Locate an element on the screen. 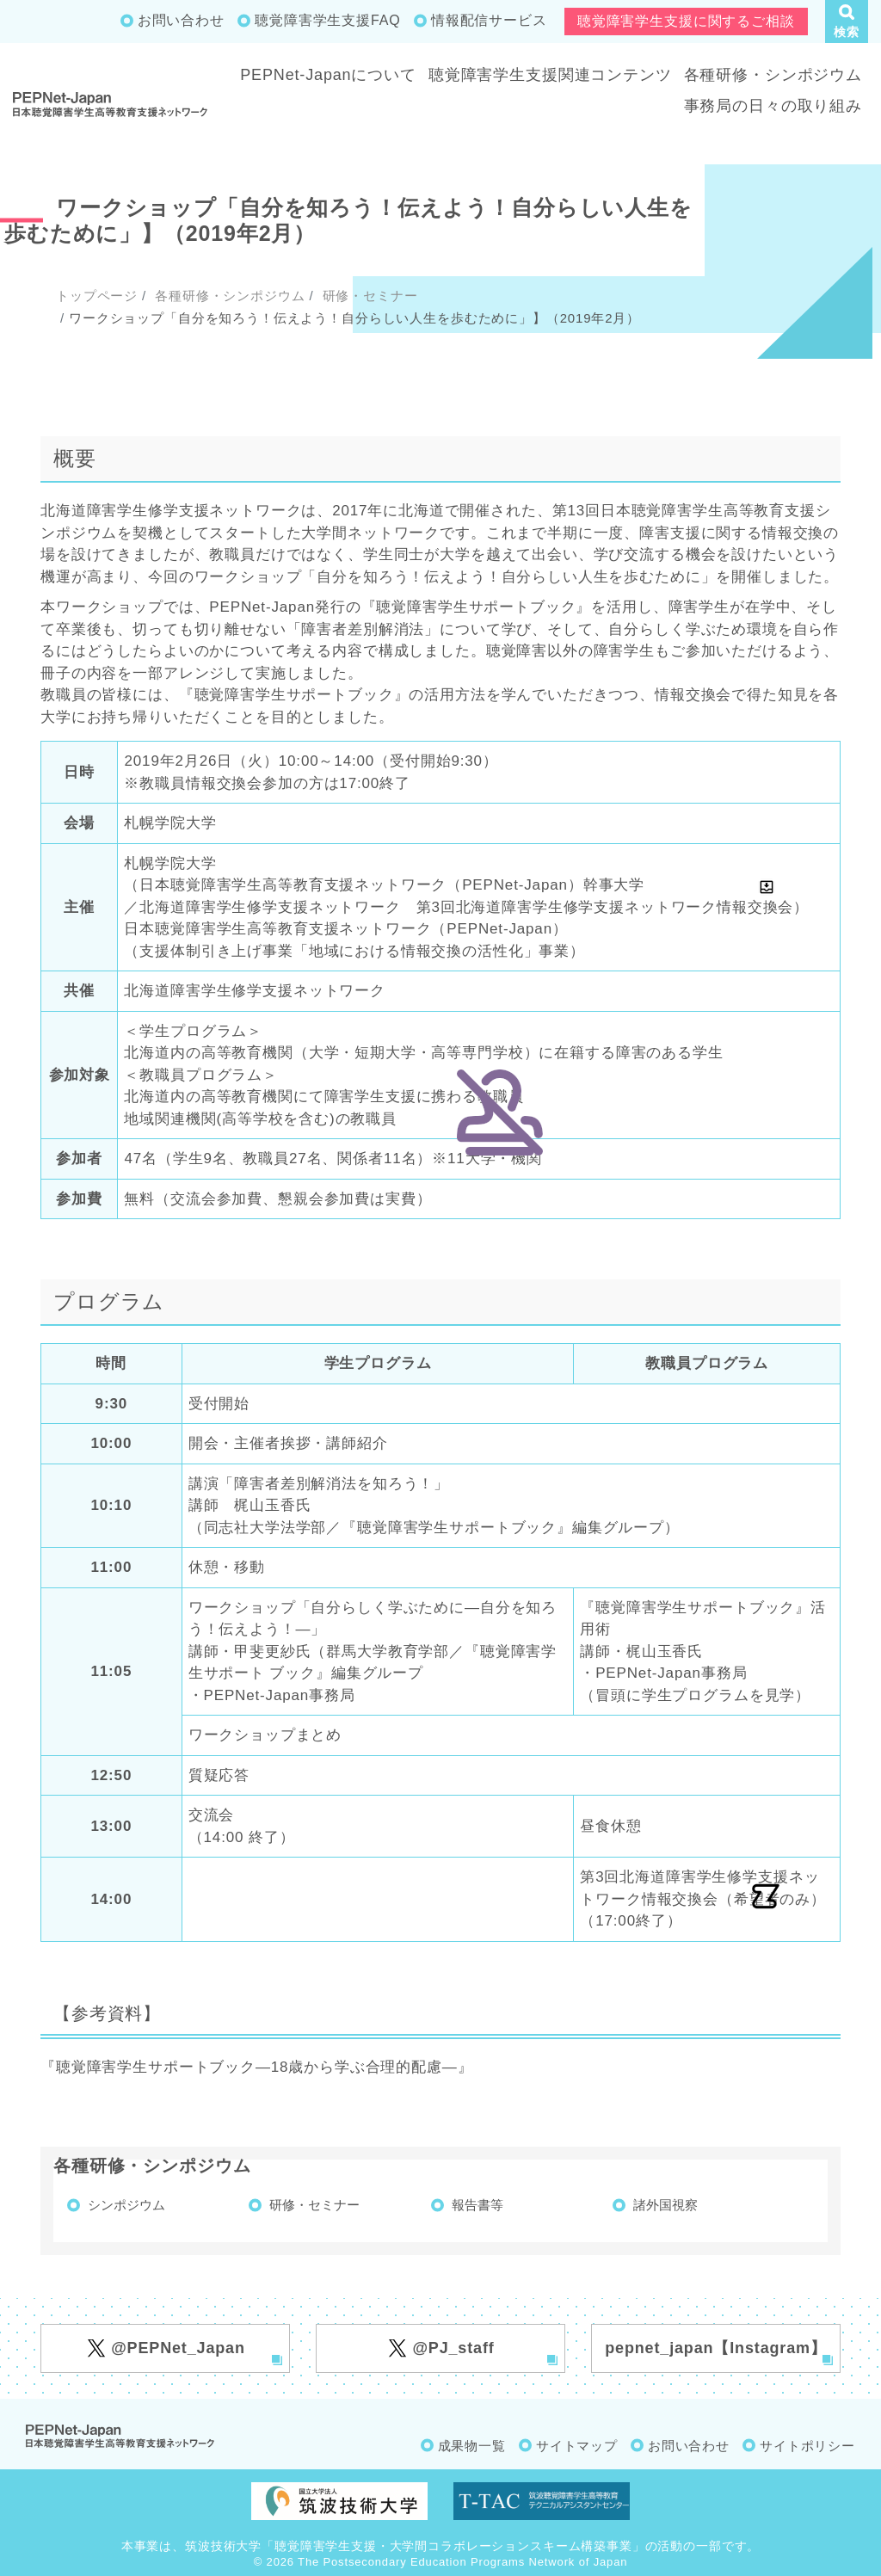 This screenshot has width=881, height=2576. approval or stamping feature disabled is located at coordinates (500, 1112).